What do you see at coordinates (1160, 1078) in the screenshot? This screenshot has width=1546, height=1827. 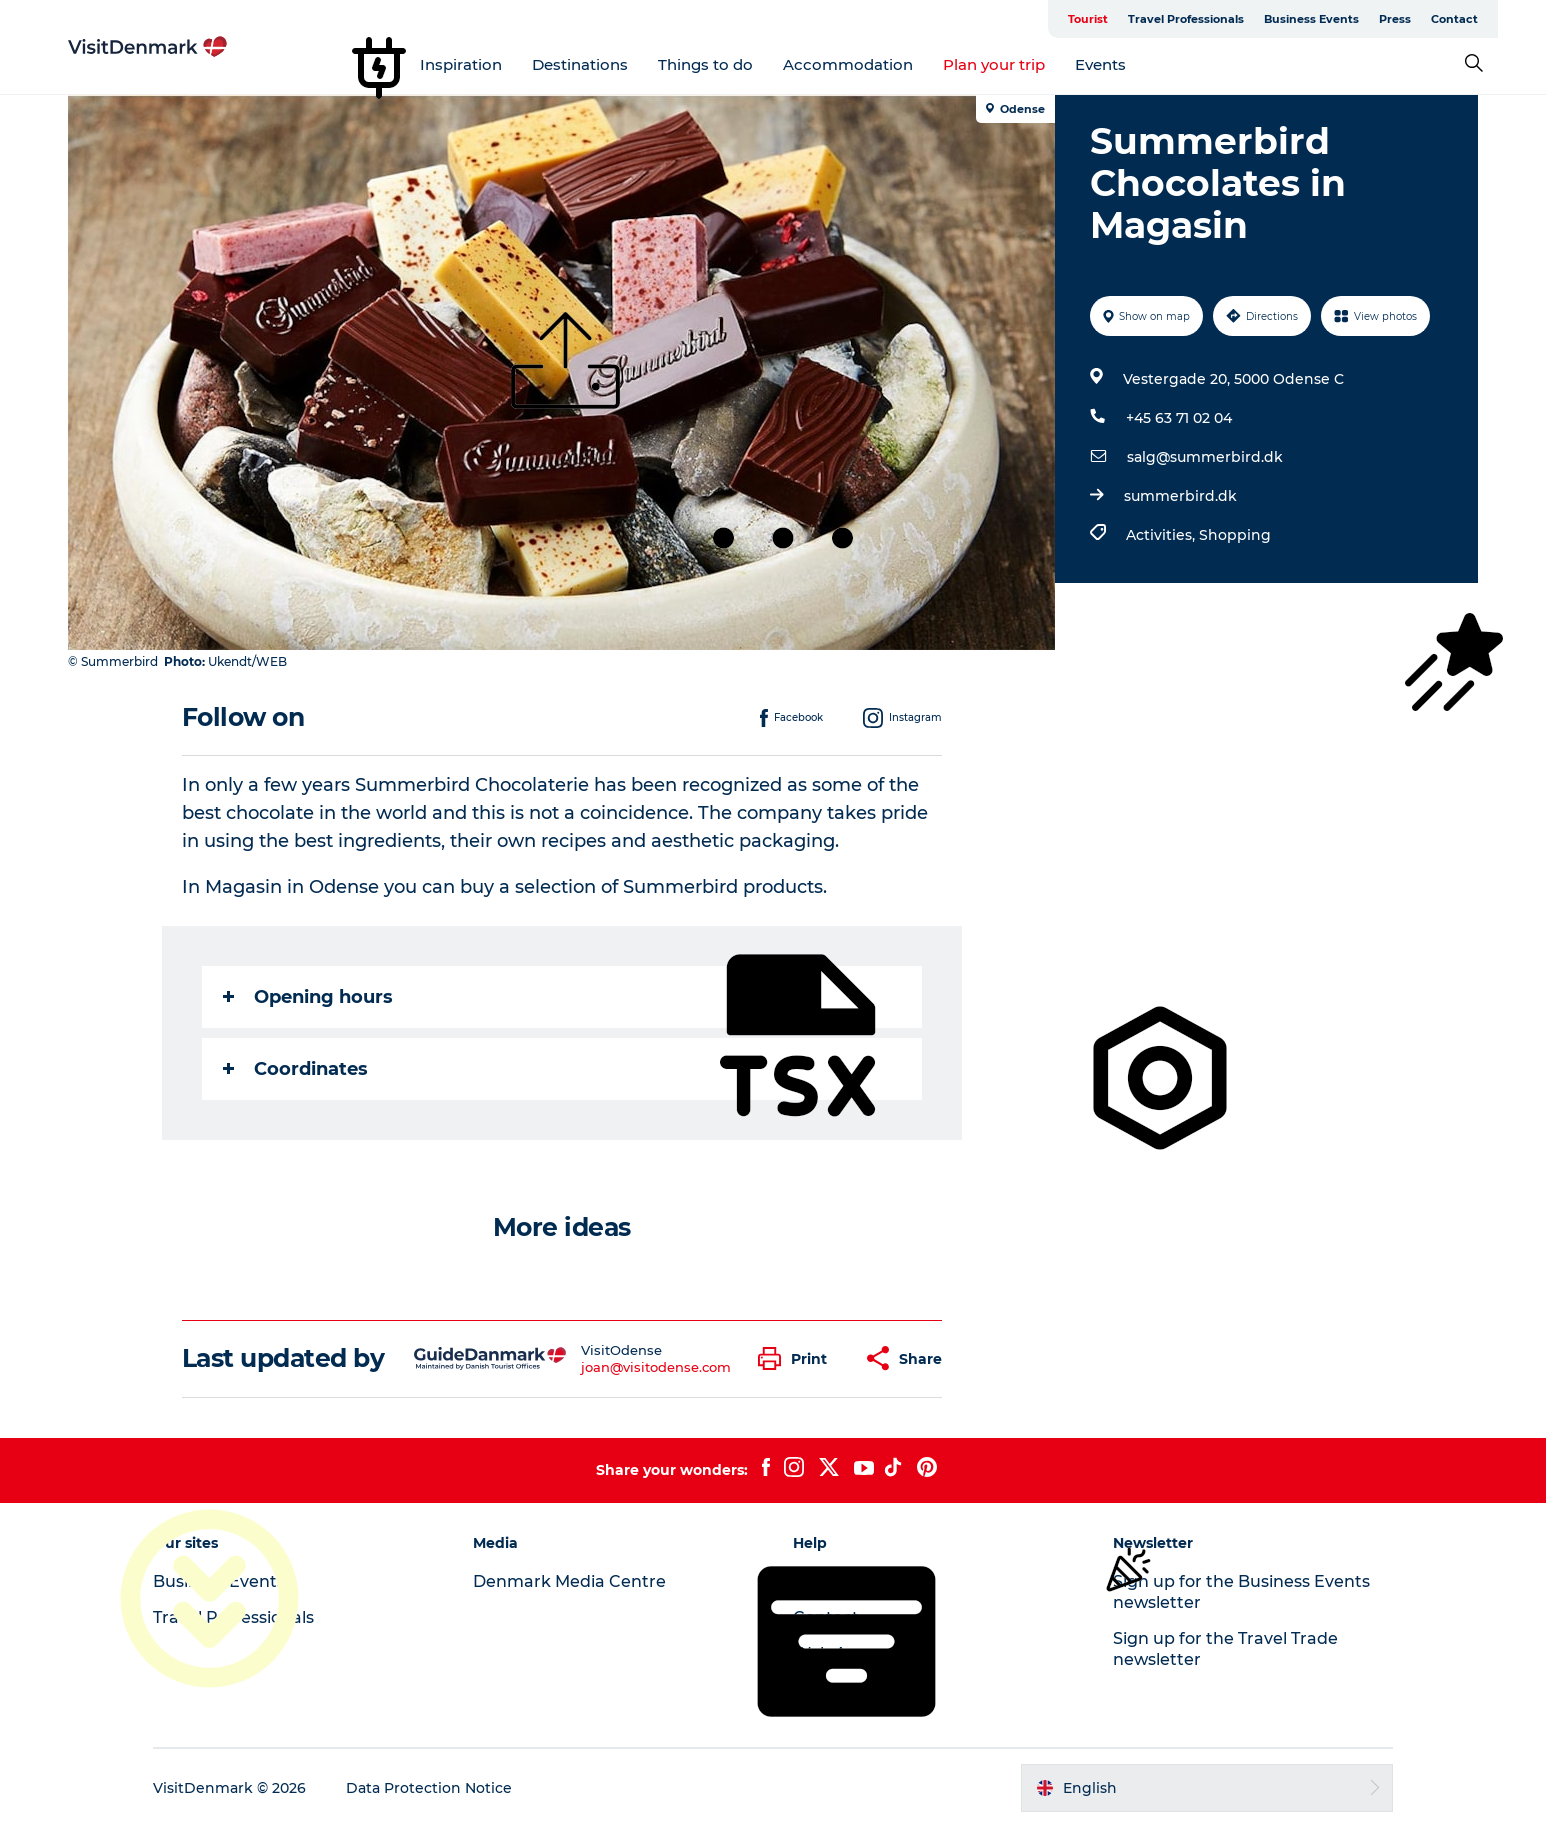 I see `access settings or configuration options` at bounding box center [1160, 1078].